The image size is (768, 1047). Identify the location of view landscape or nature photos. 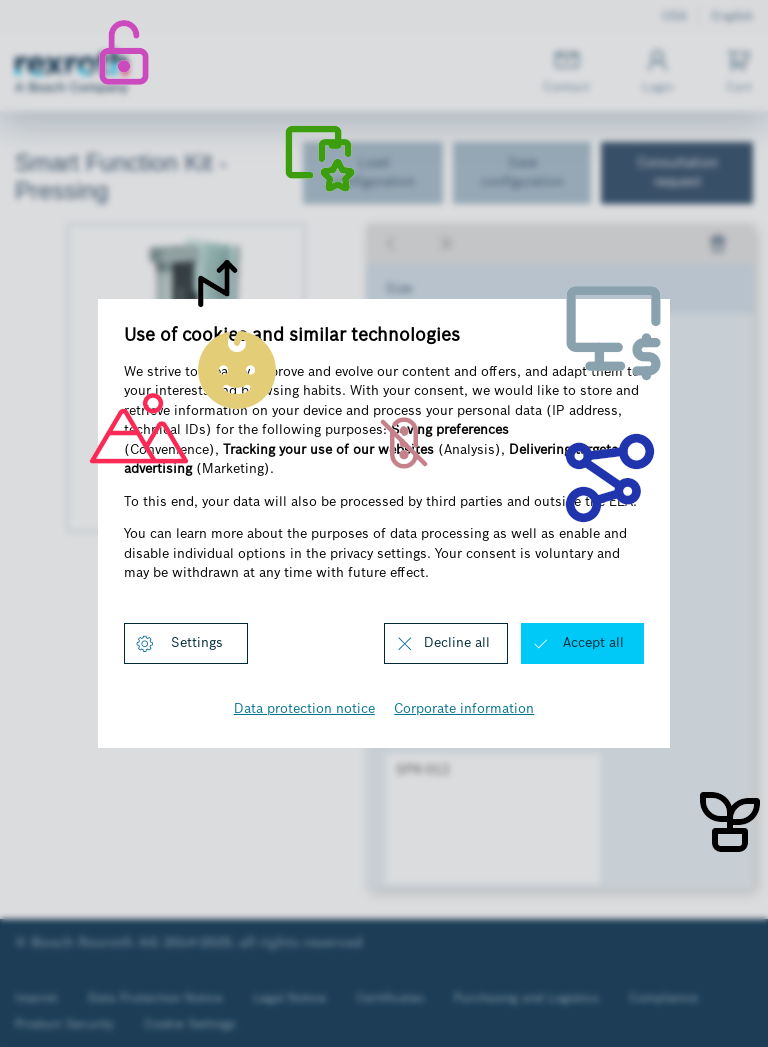
(139, 433).